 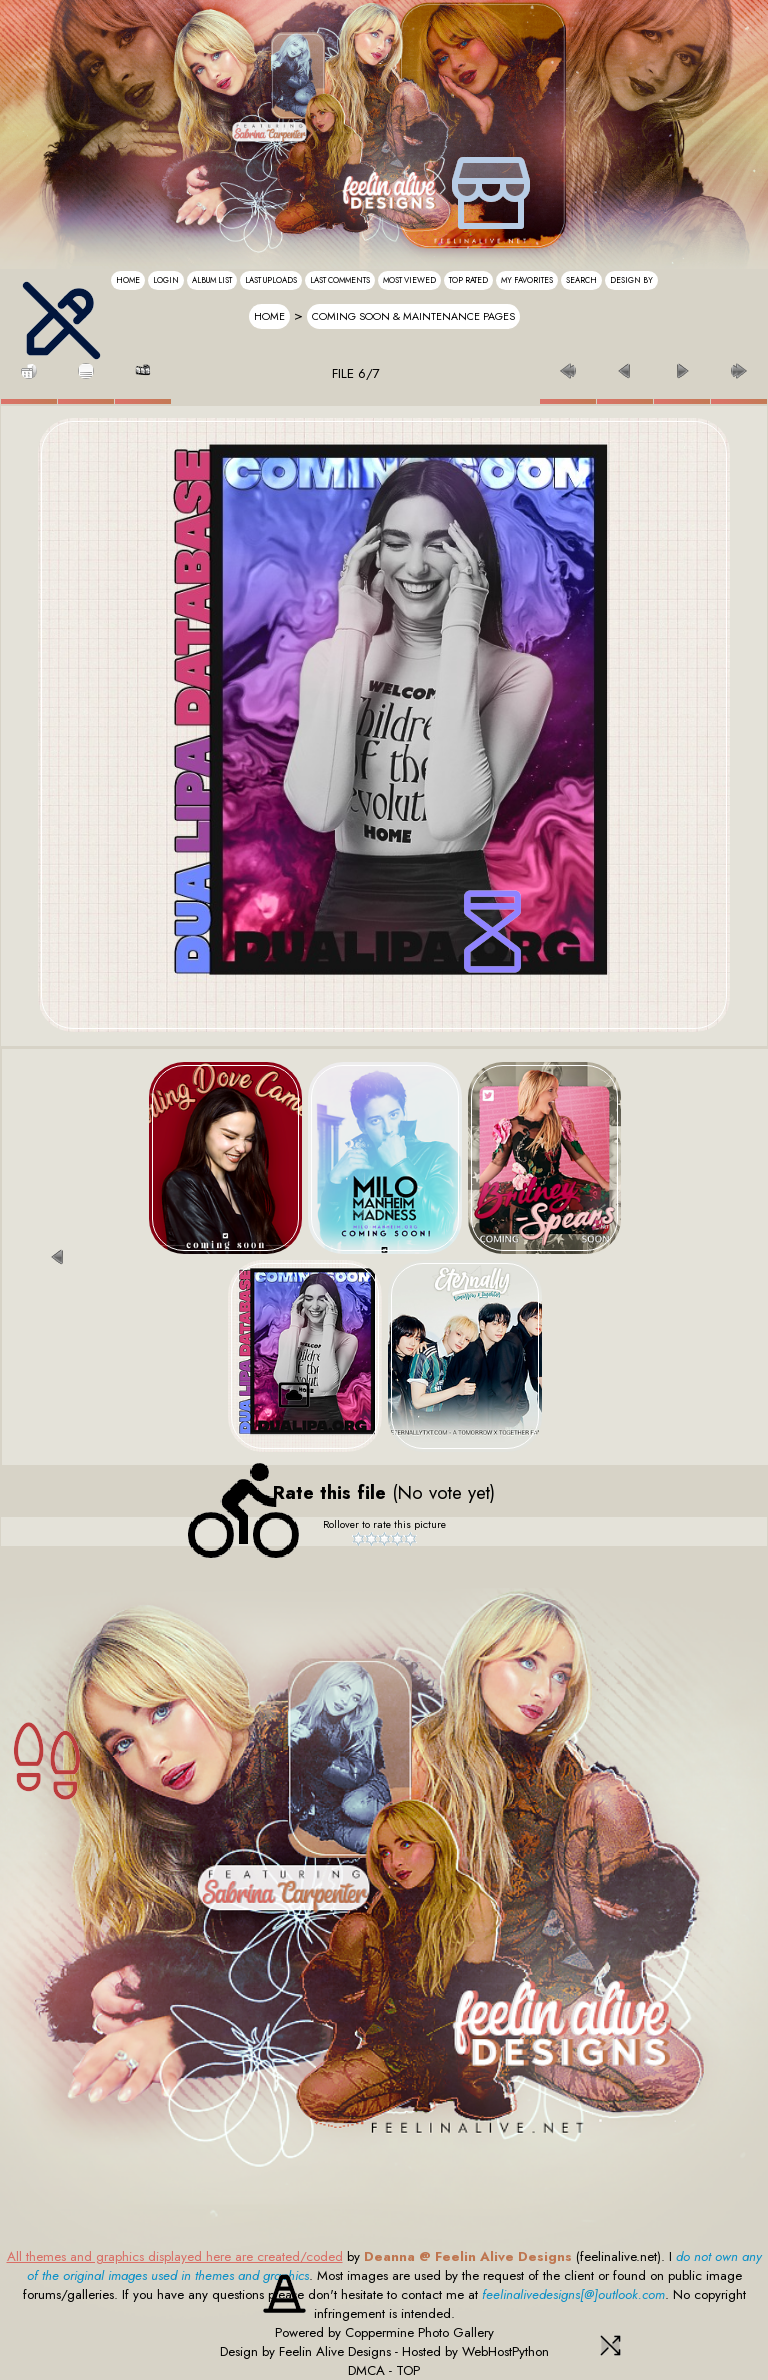 What do you see at coordinates (61, 320) in the screenshot?
I see `editing is disabled` at bounding box center [61, 320].